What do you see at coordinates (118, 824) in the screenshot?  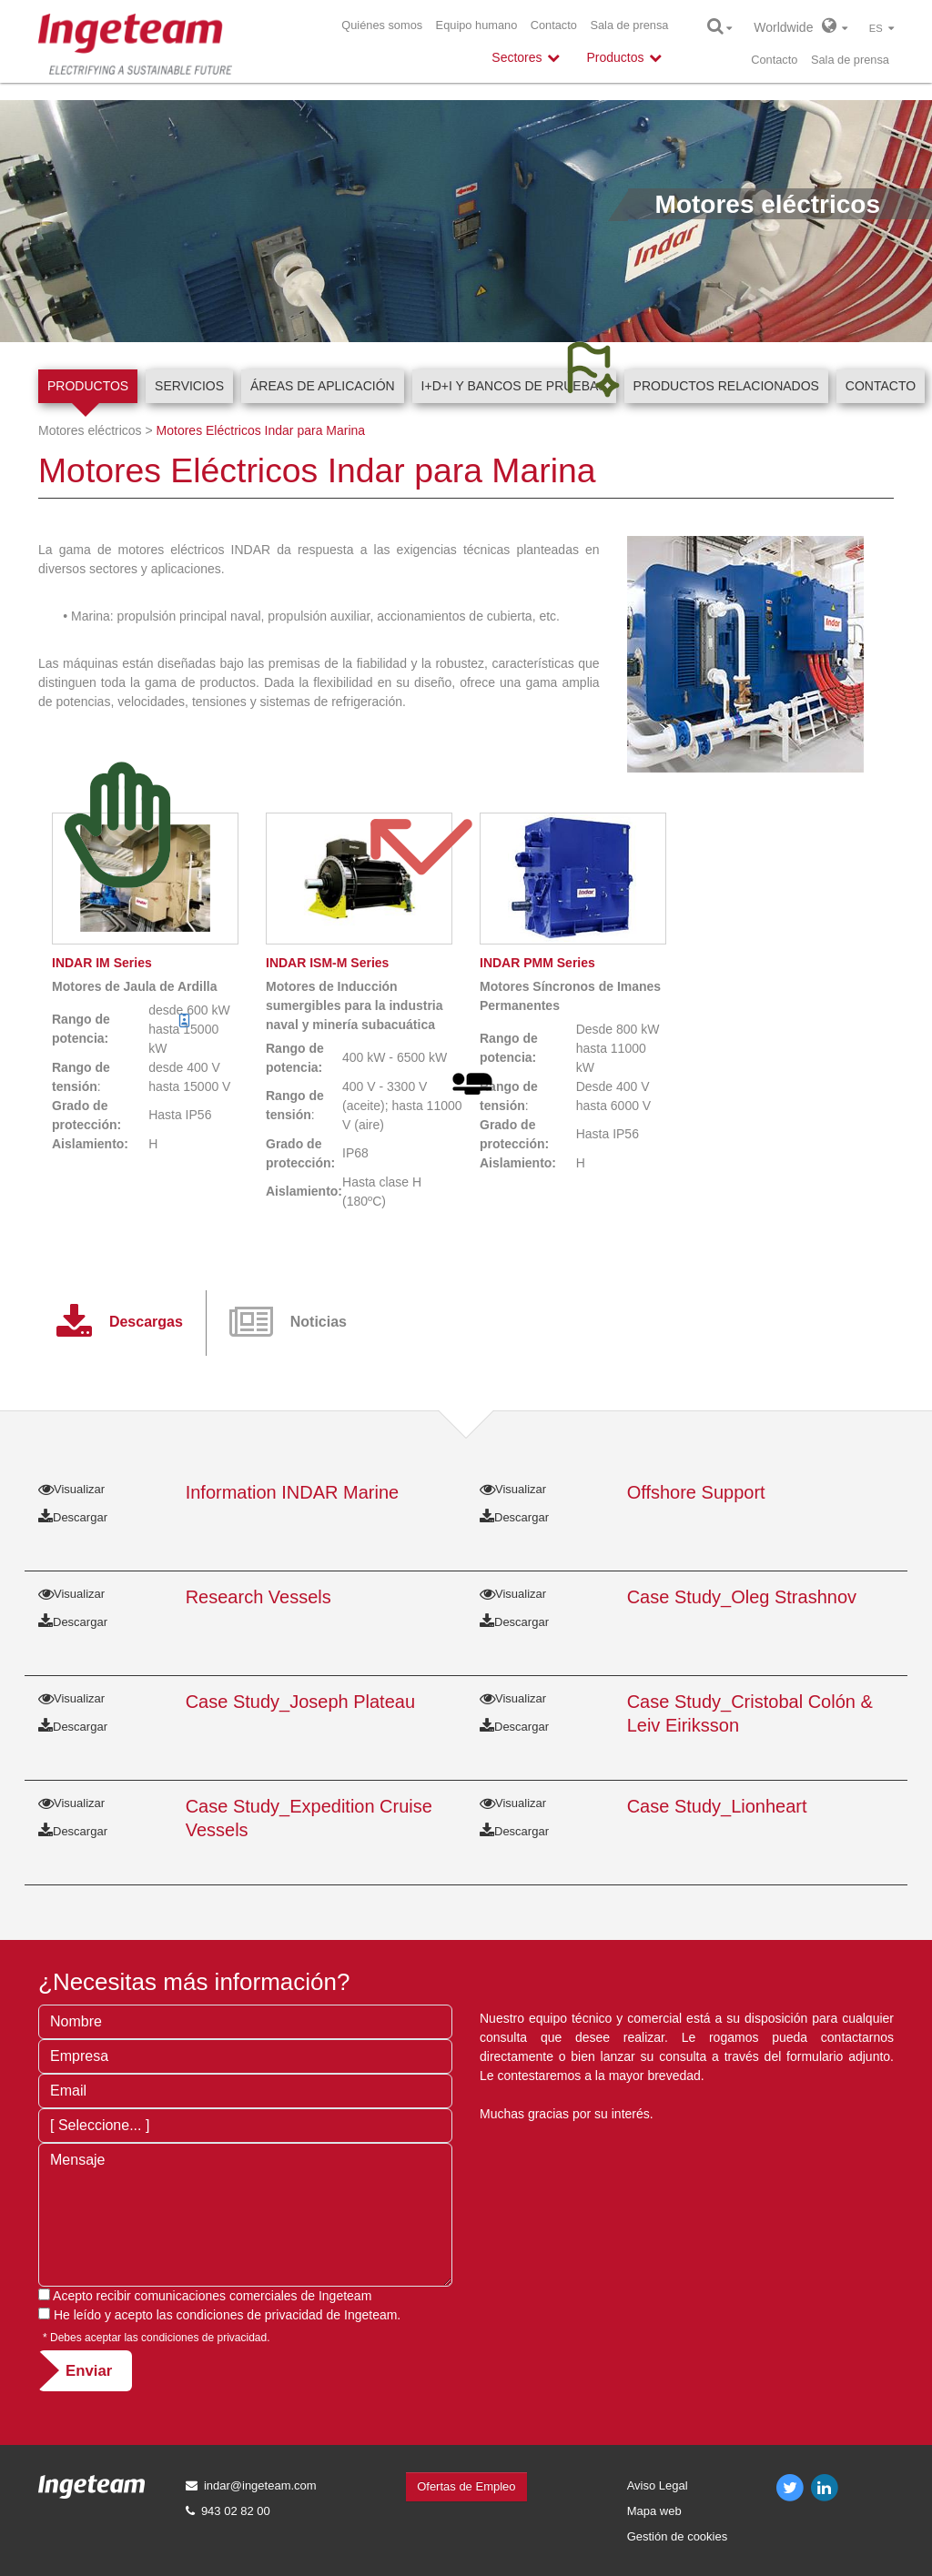 I see `stop or halt an action` at bounding box center [118, 824].